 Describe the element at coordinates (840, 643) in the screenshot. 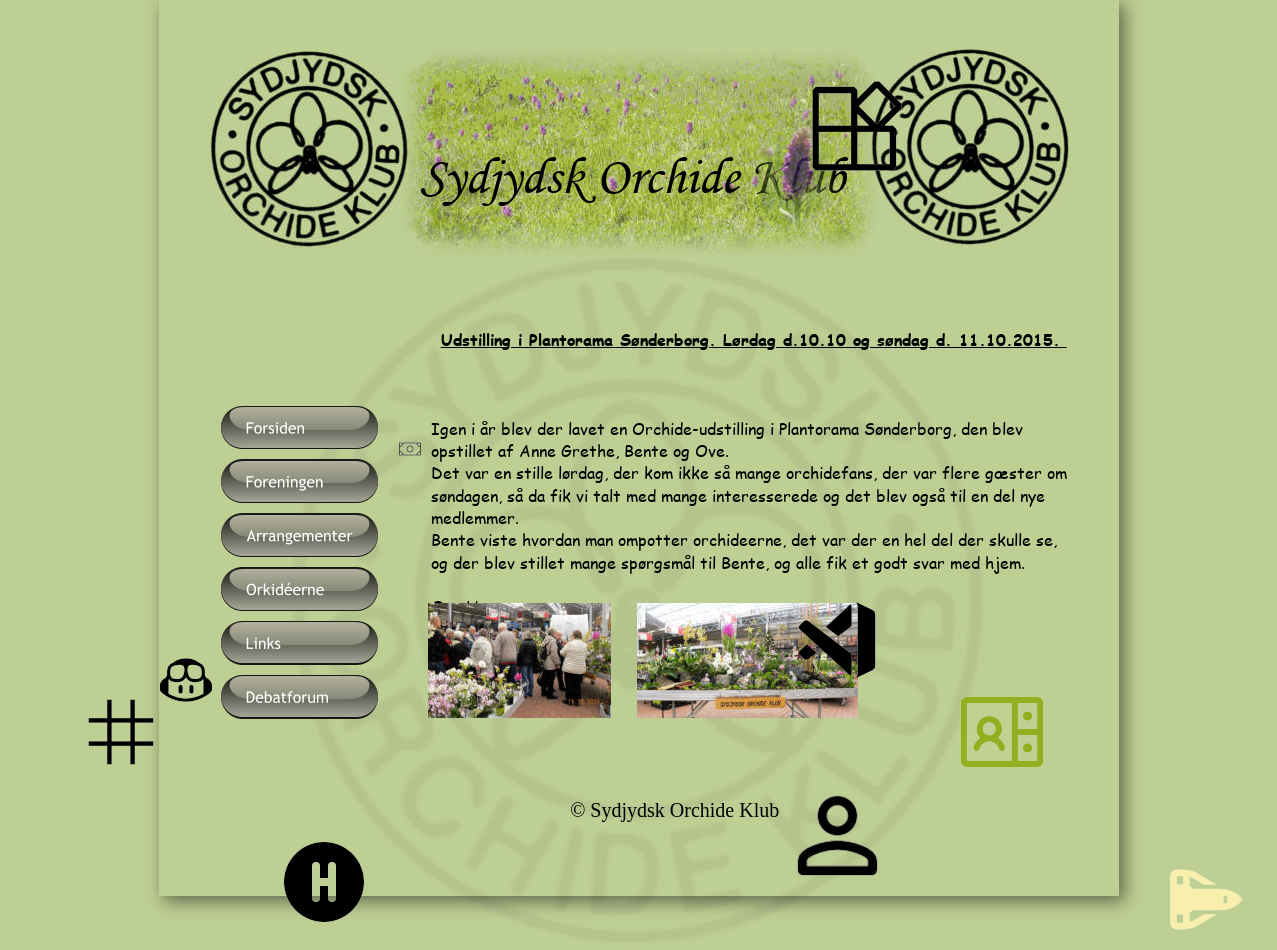

I see `open visual studio code insiders` at that location.